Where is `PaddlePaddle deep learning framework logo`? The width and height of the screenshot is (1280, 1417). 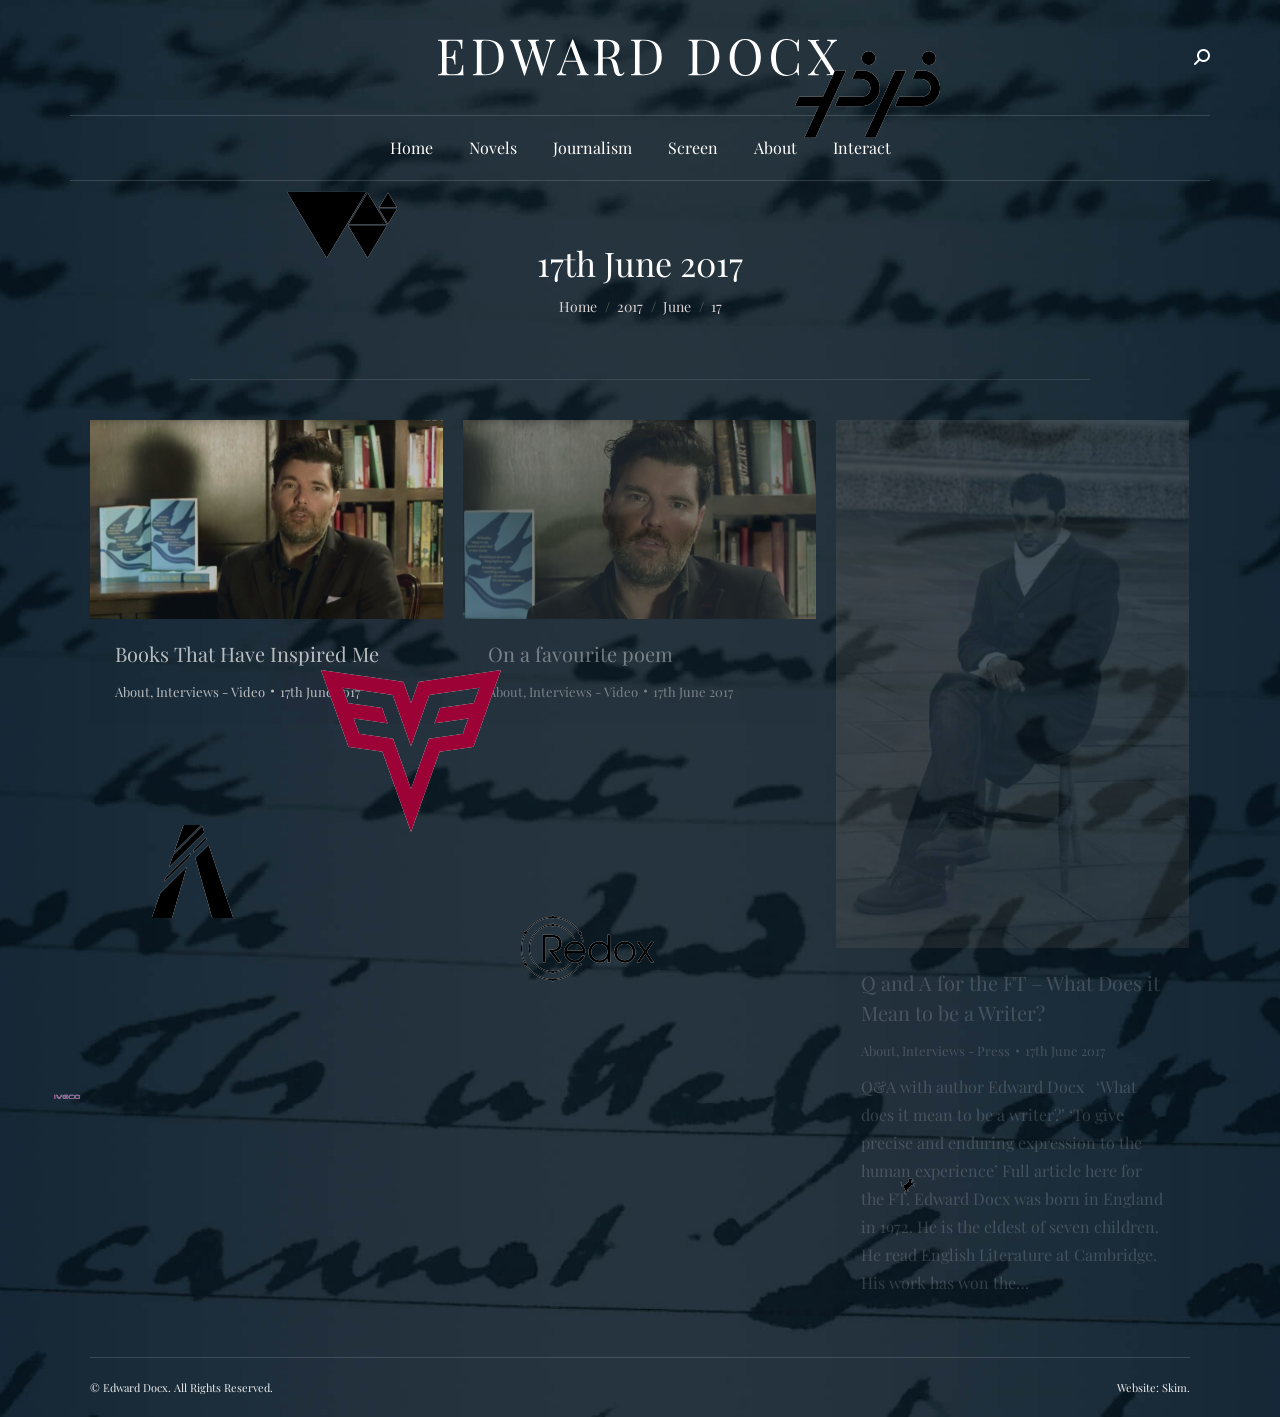 PaddlePaddle deep learning framework logo is located at coordinates (867, 94).